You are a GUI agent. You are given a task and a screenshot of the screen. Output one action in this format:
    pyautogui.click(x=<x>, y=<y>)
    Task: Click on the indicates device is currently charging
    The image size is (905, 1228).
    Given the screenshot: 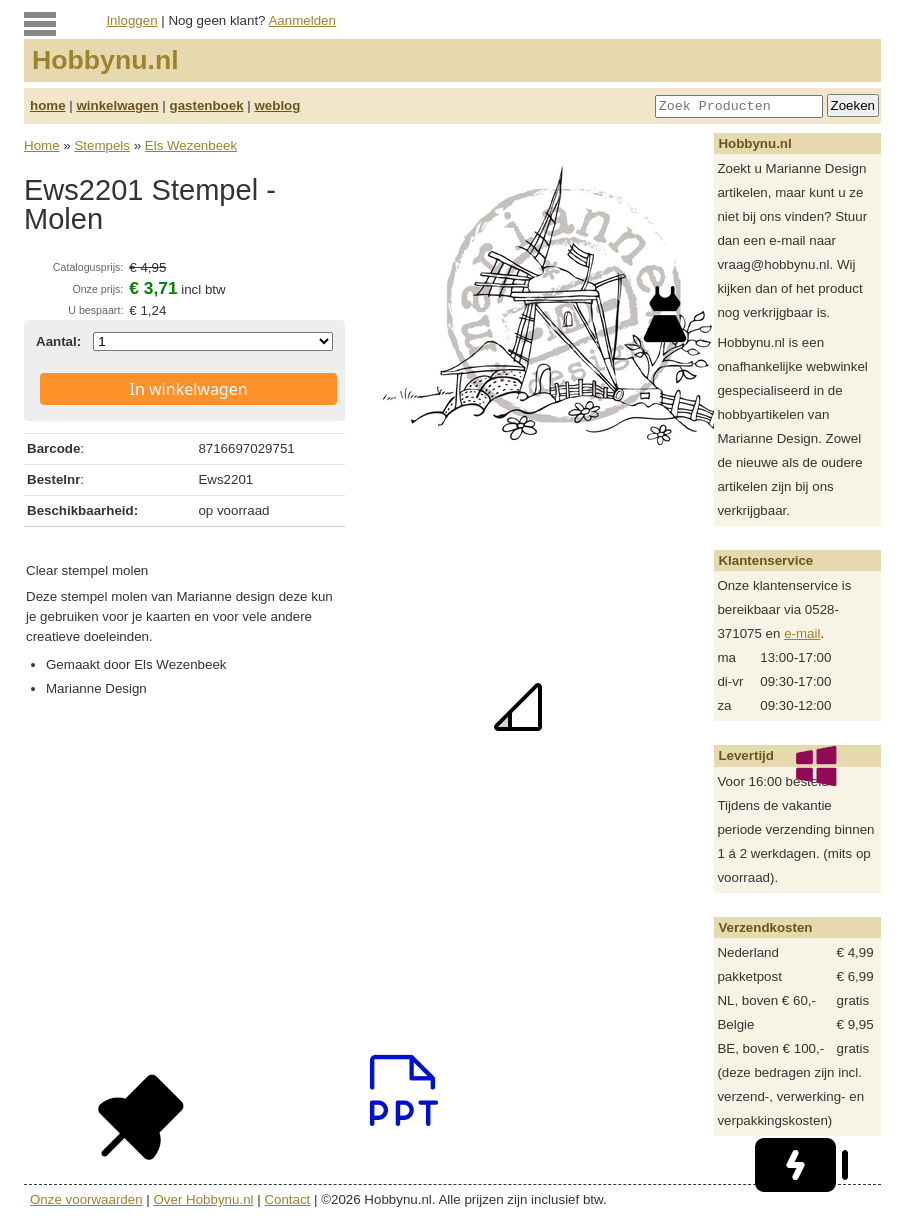 What is the action you would take?
    pyautogui.click(x=800, y=1165)
    